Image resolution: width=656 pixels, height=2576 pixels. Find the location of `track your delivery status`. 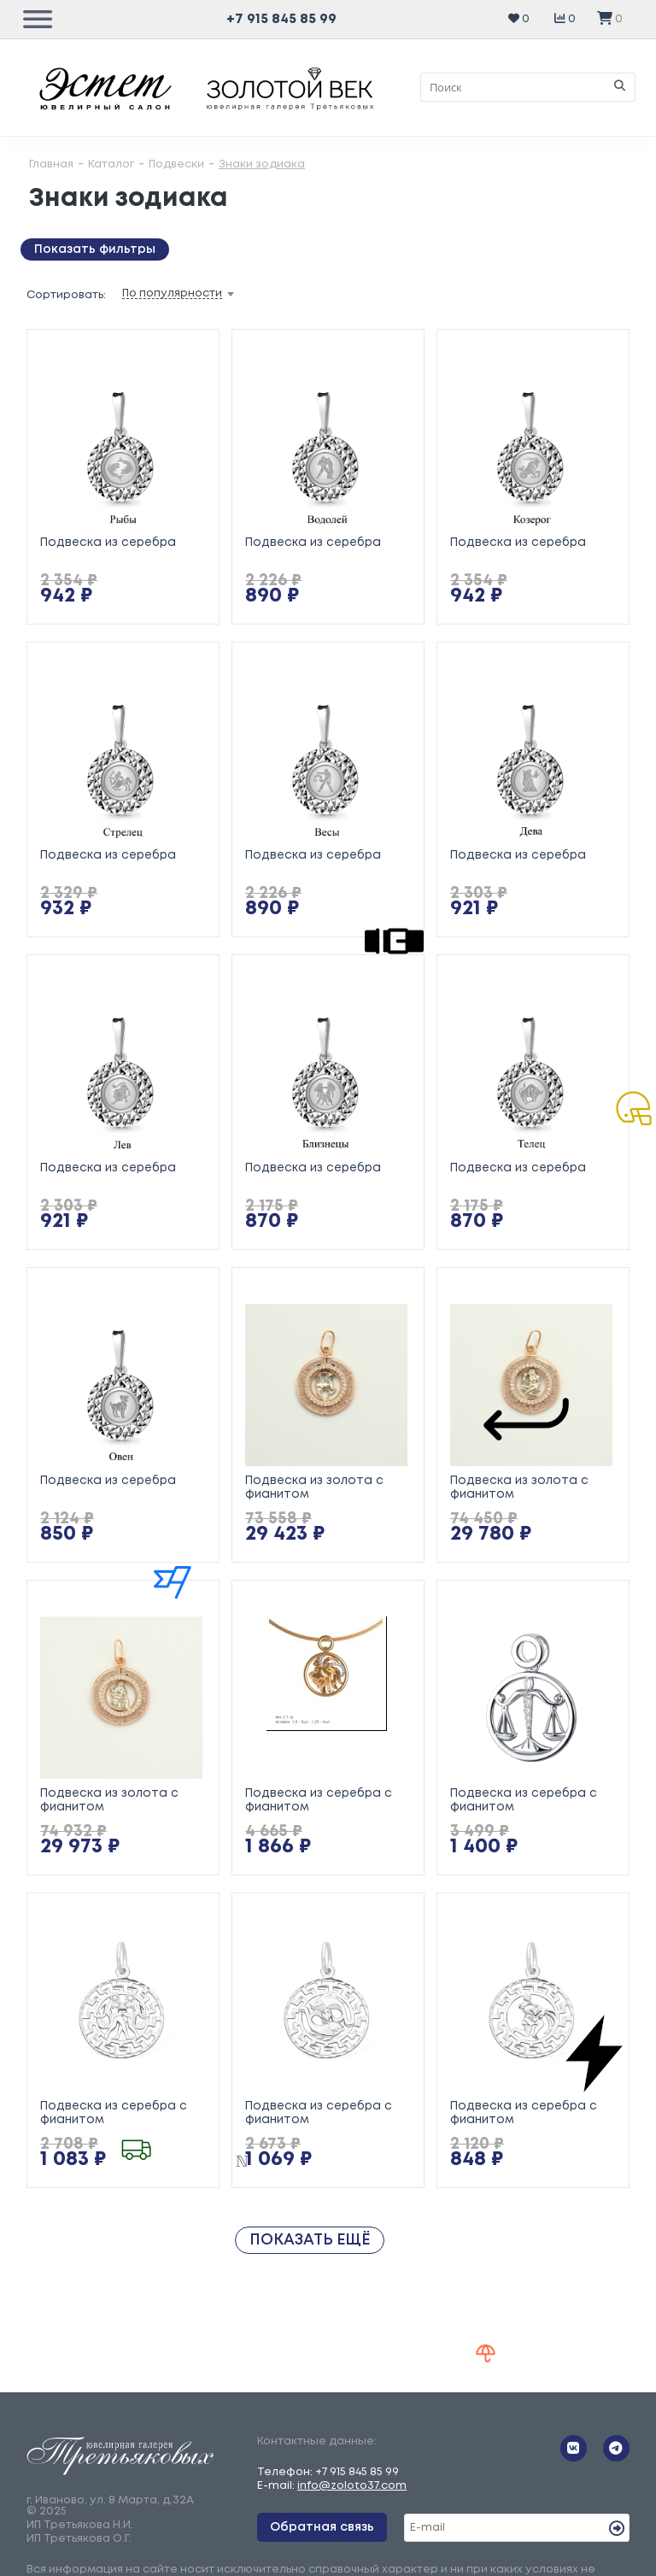

track your delivery status is located at coordinates (135, 2148).